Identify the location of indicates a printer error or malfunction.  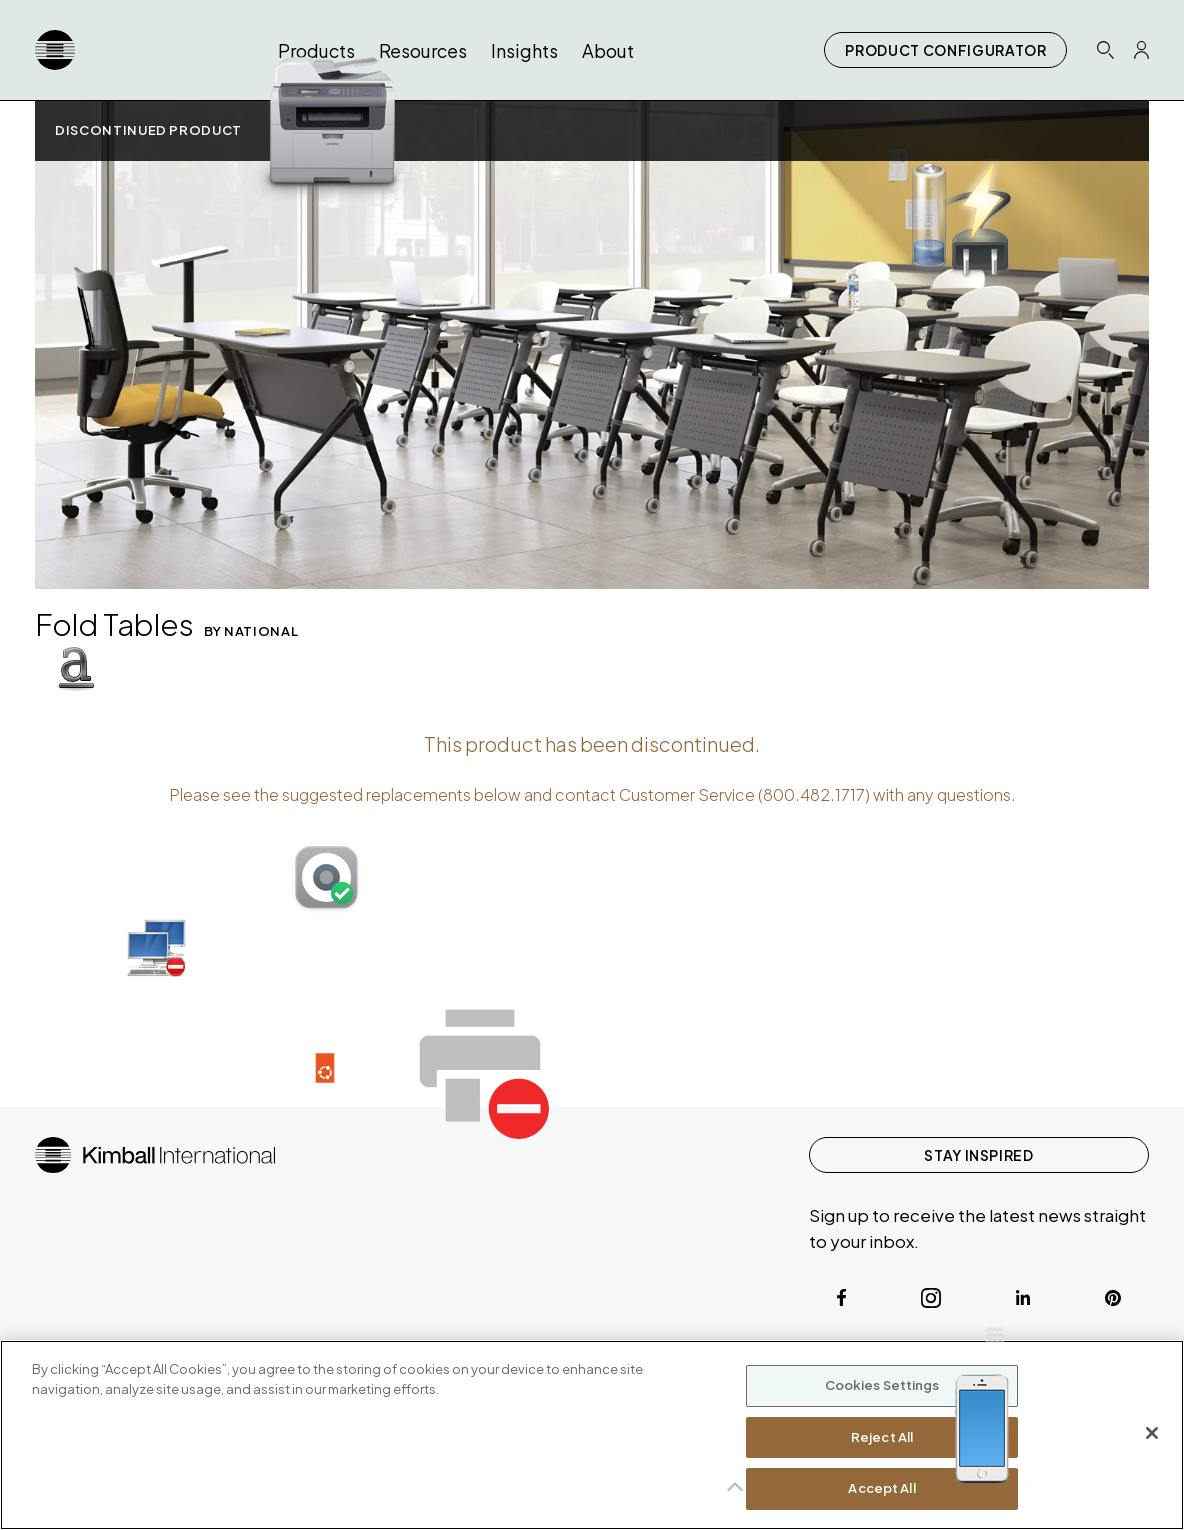
(480, 1070).